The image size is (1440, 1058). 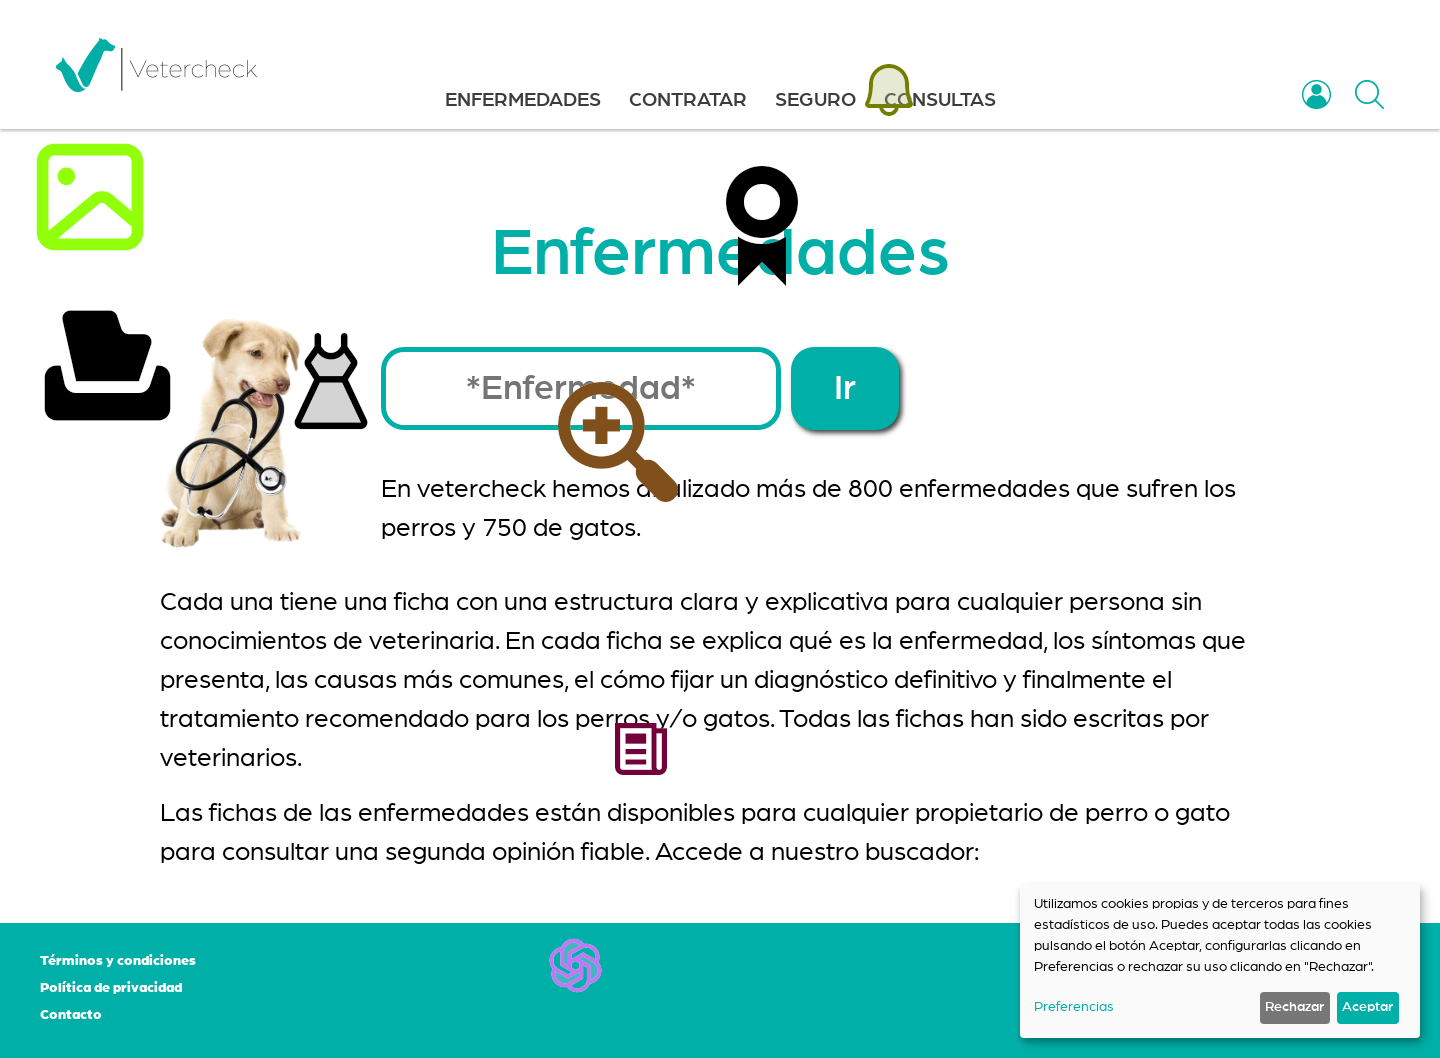 What do you see at coordinates (620, 444) in the screenshot?
I see `zoom in on content` at bounding box center [620, 444].